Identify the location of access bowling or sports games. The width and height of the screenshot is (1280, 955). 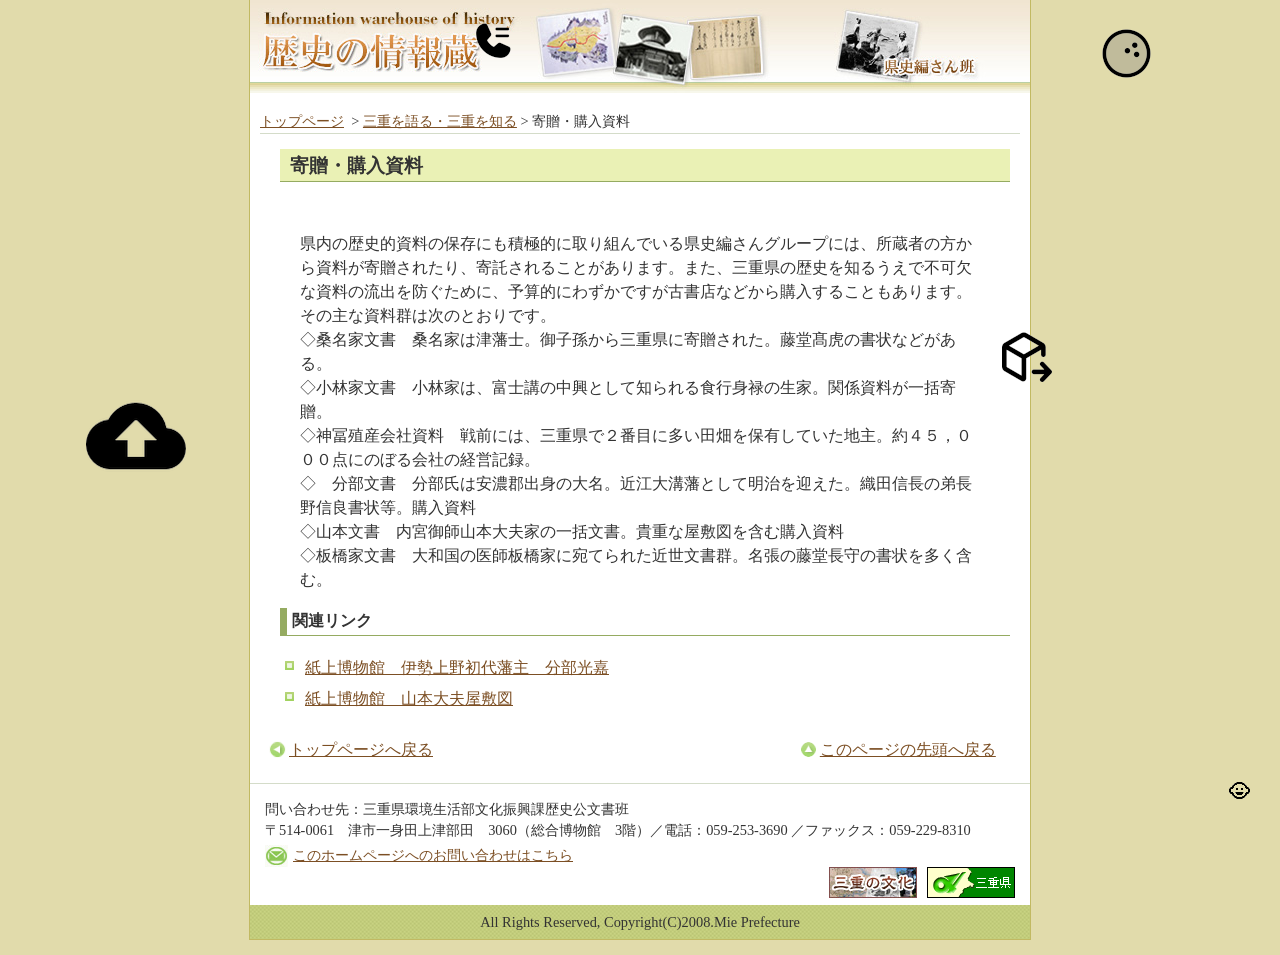
(1126, 53).